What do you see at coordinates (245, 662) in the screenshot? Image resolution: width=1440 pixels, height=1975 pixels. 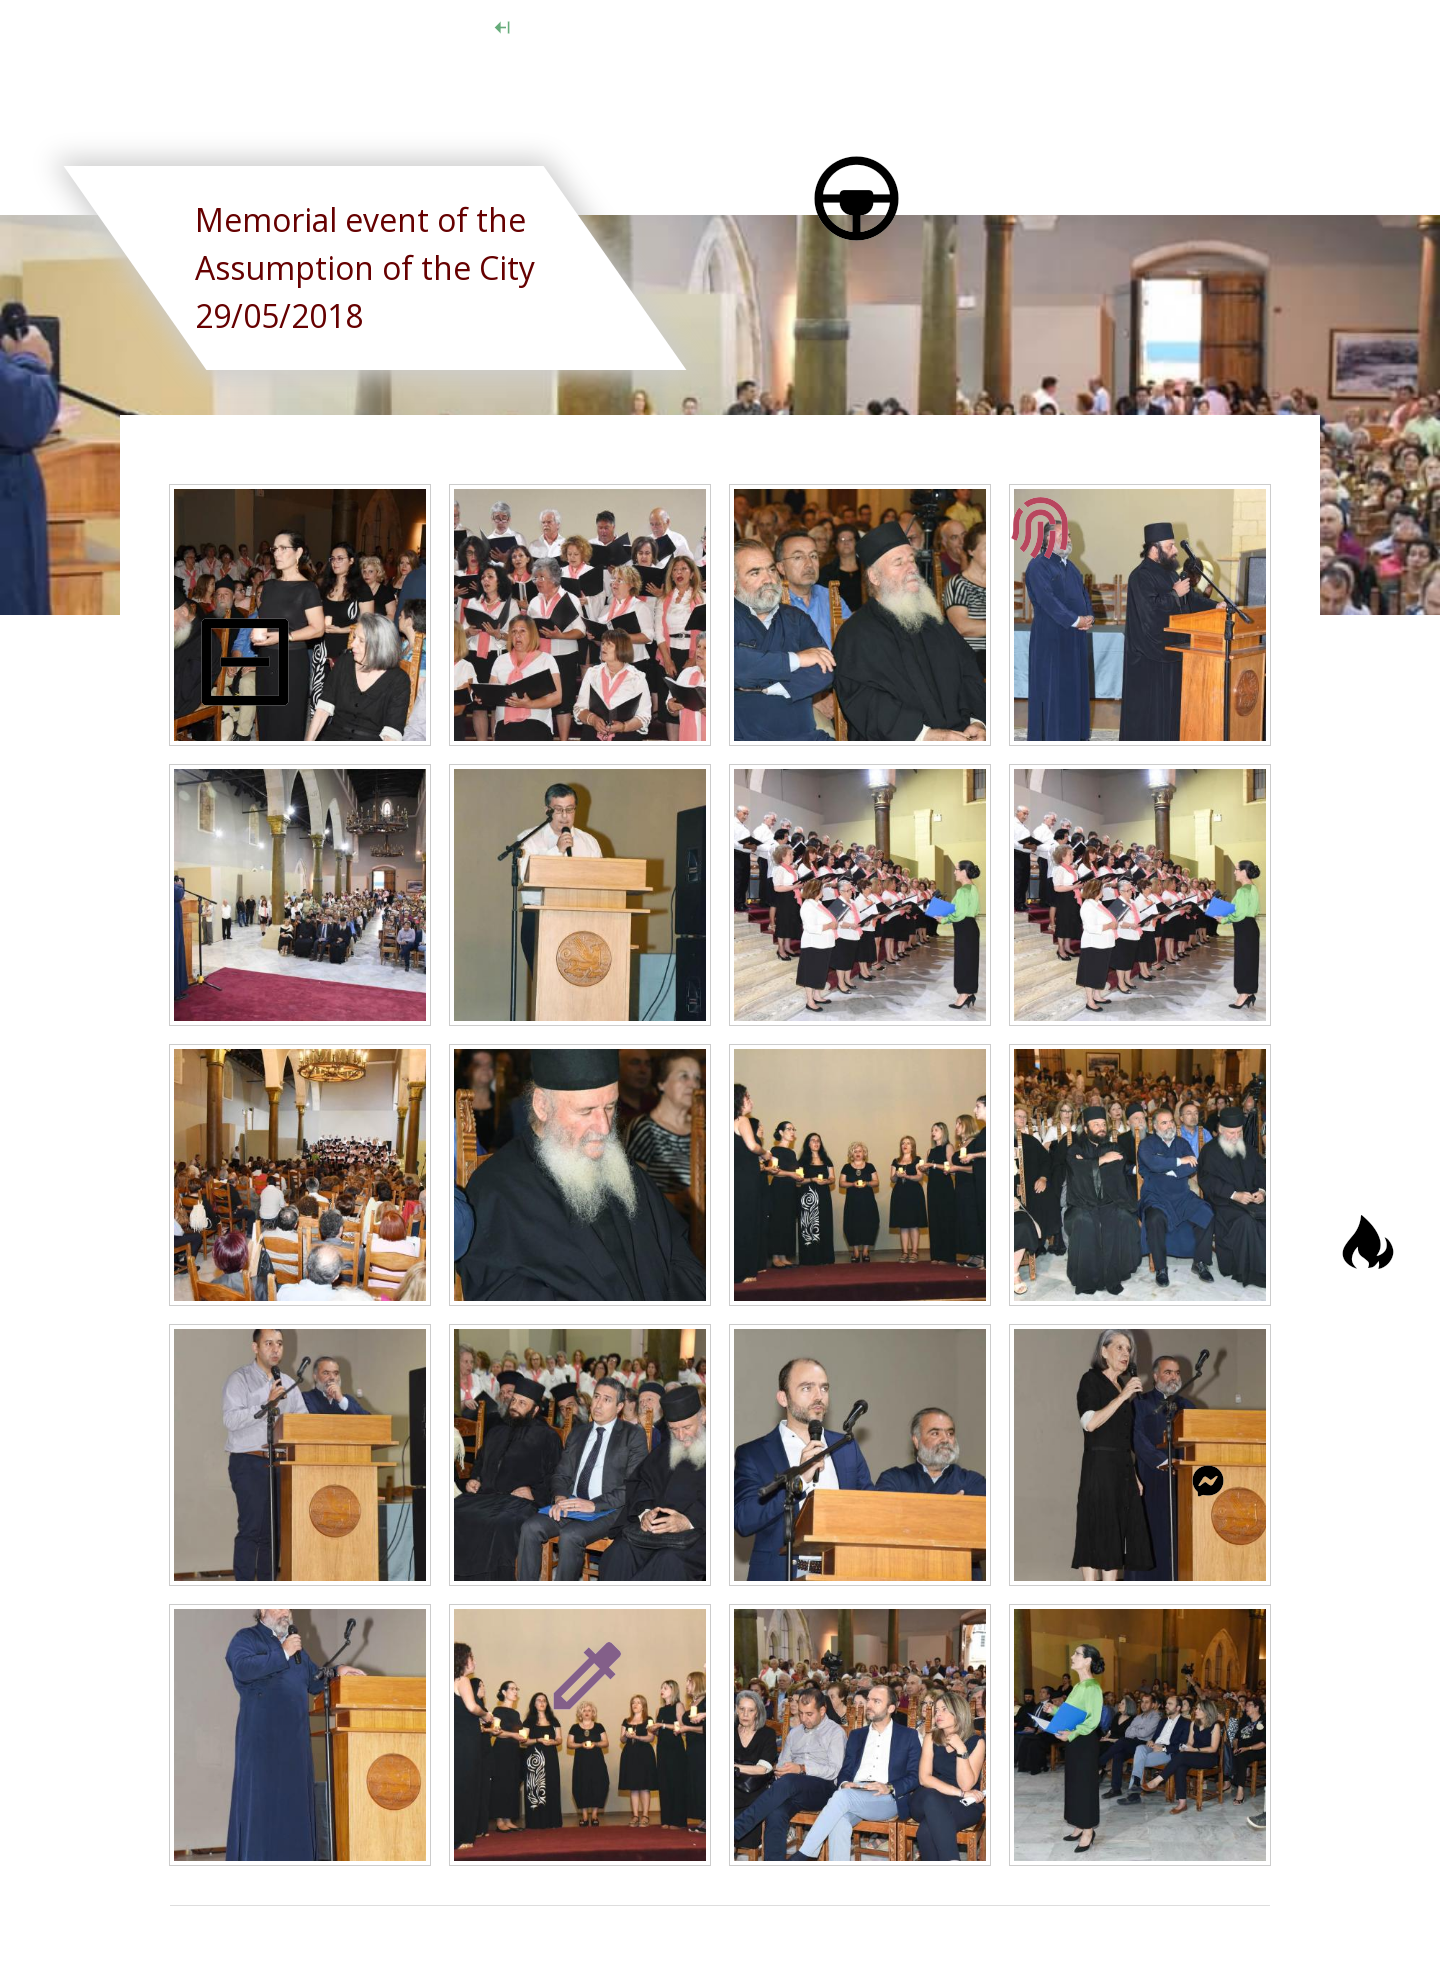 I see `indicates a partially selected state in a list` at bounding box center [245, 662].